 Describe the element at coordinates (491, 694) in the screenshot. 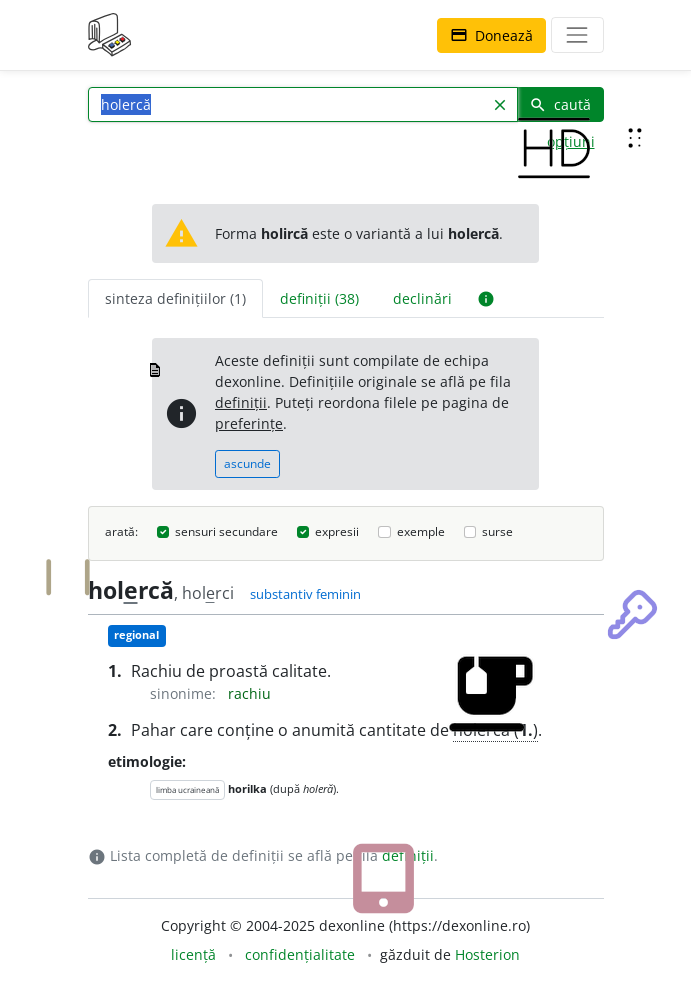

I see `access food and beverage emoji category` at that location.